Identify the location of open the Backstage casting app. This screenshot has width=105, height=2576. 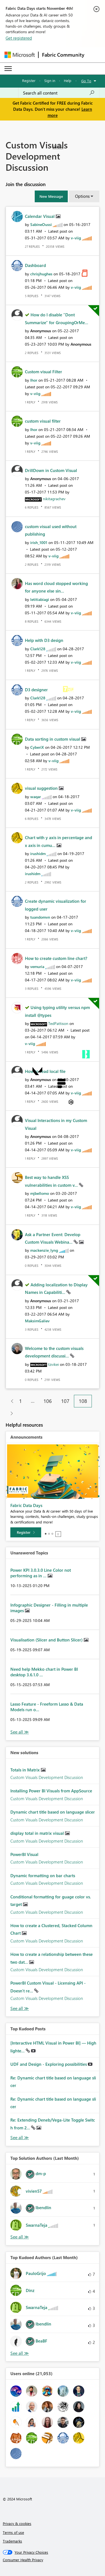
(86, 1054).